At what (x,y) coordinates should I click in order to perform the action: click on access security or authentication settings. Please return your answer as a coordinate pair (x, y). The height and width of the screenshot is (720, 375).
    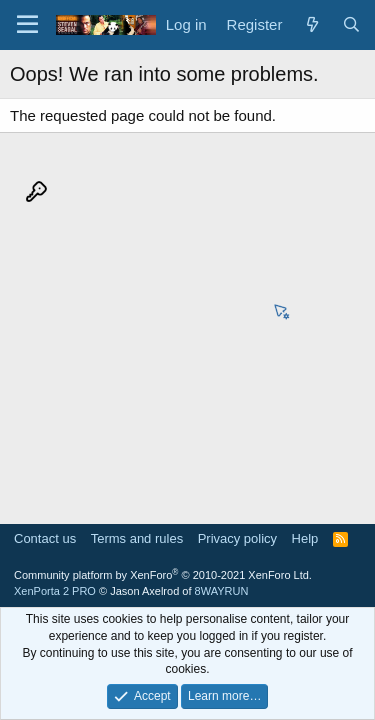
    Looking at the image, I should click on (36, 191).